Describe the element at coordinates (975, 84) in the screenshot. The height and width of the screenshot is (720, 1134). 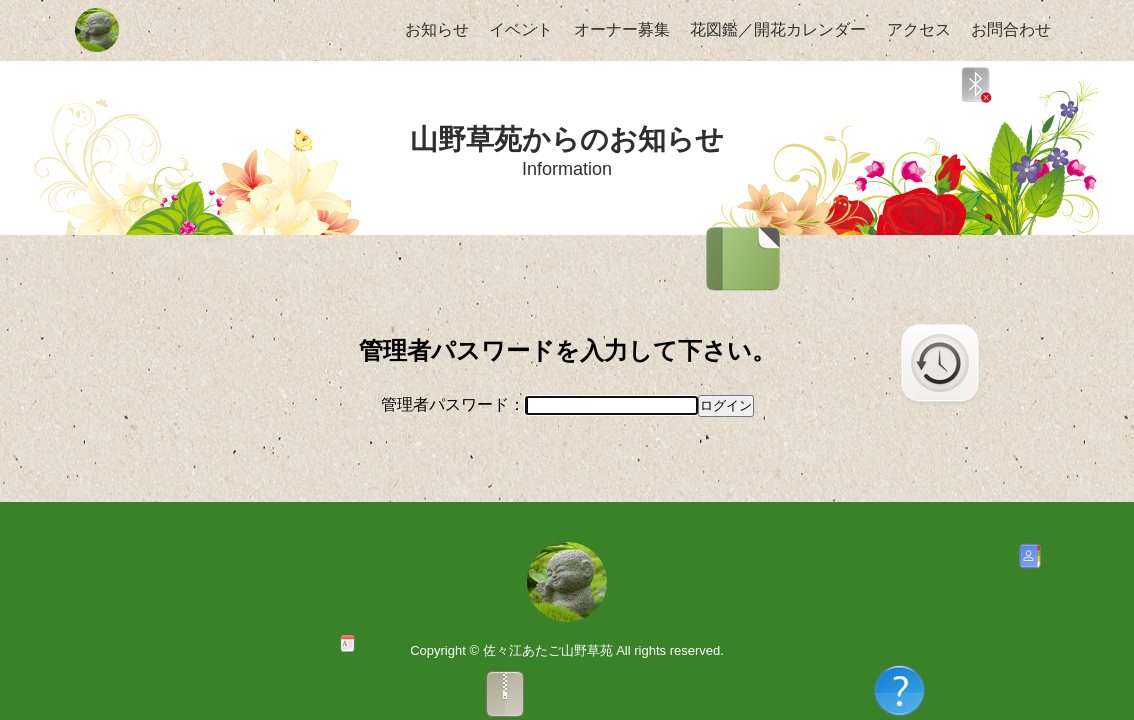
I see `bluetooth is currently disabled` at that location.